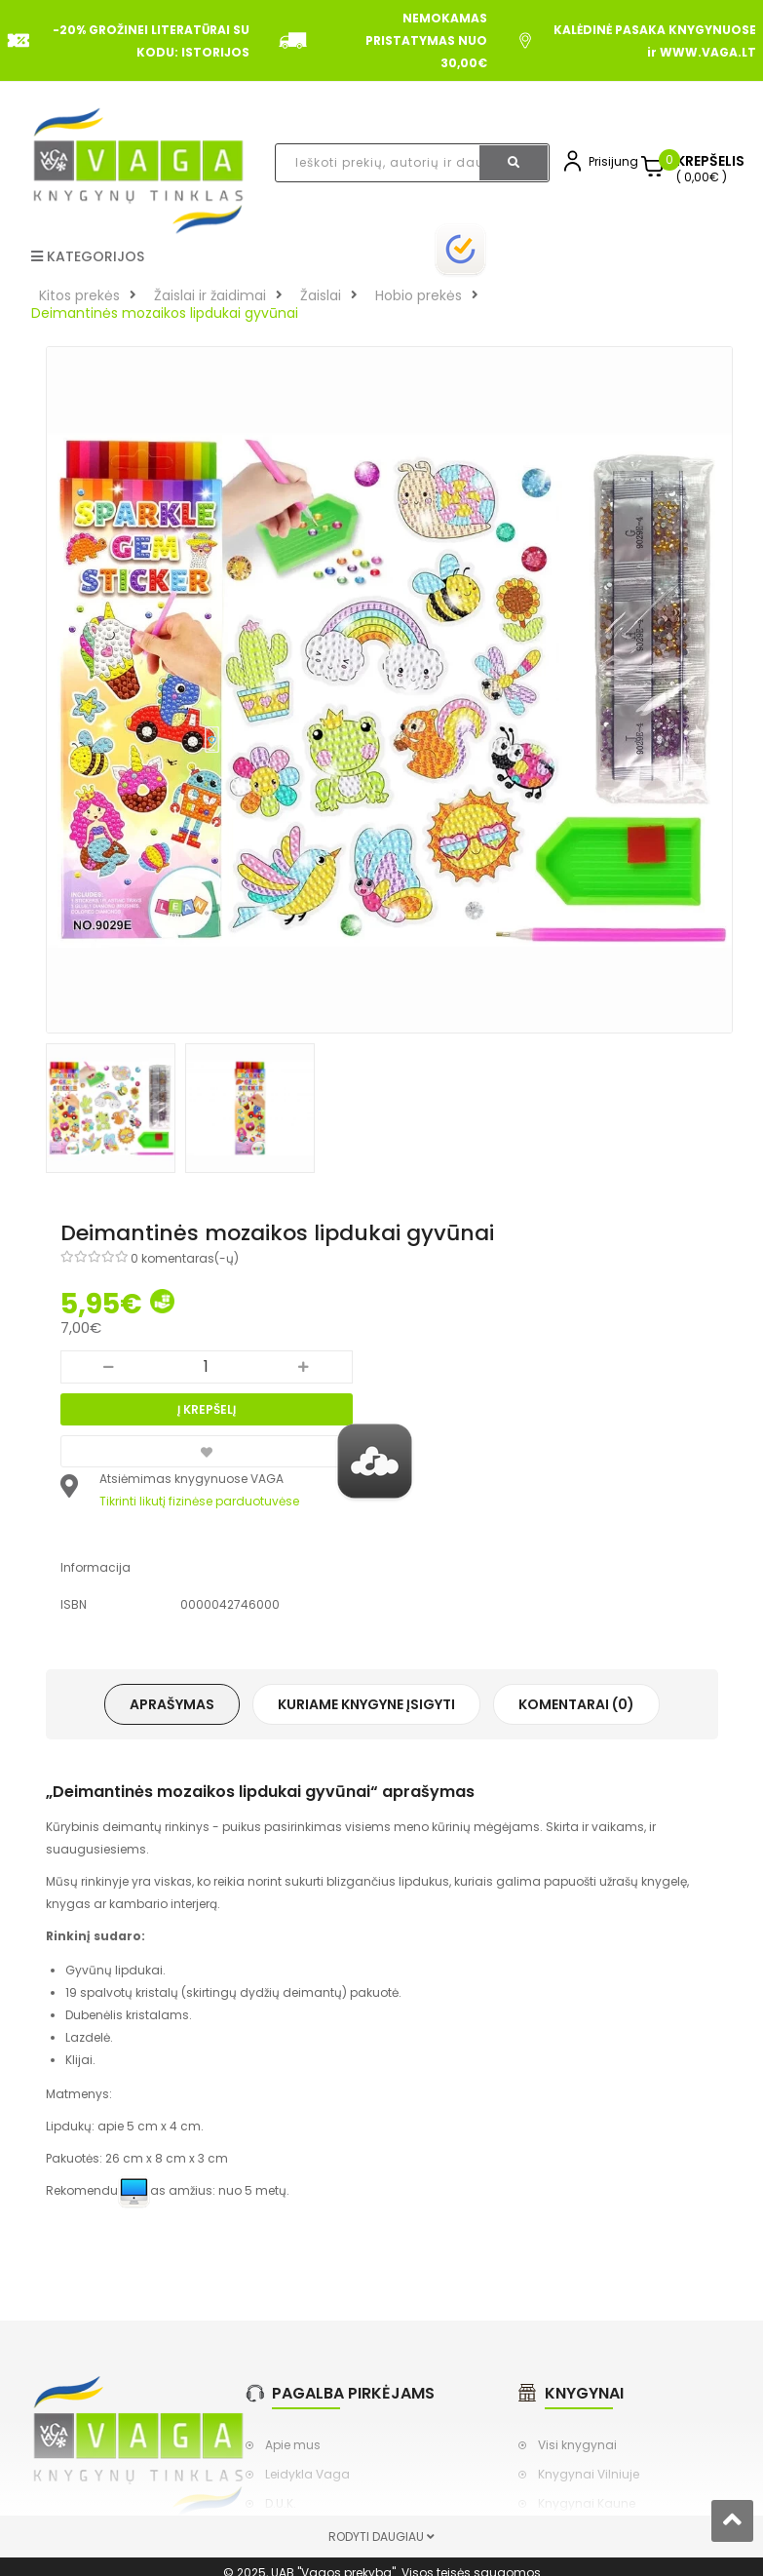 The width and height of the screenshot is (763, 2576). I want to click on open puddletag audio tag editor, so click(374, 1461).